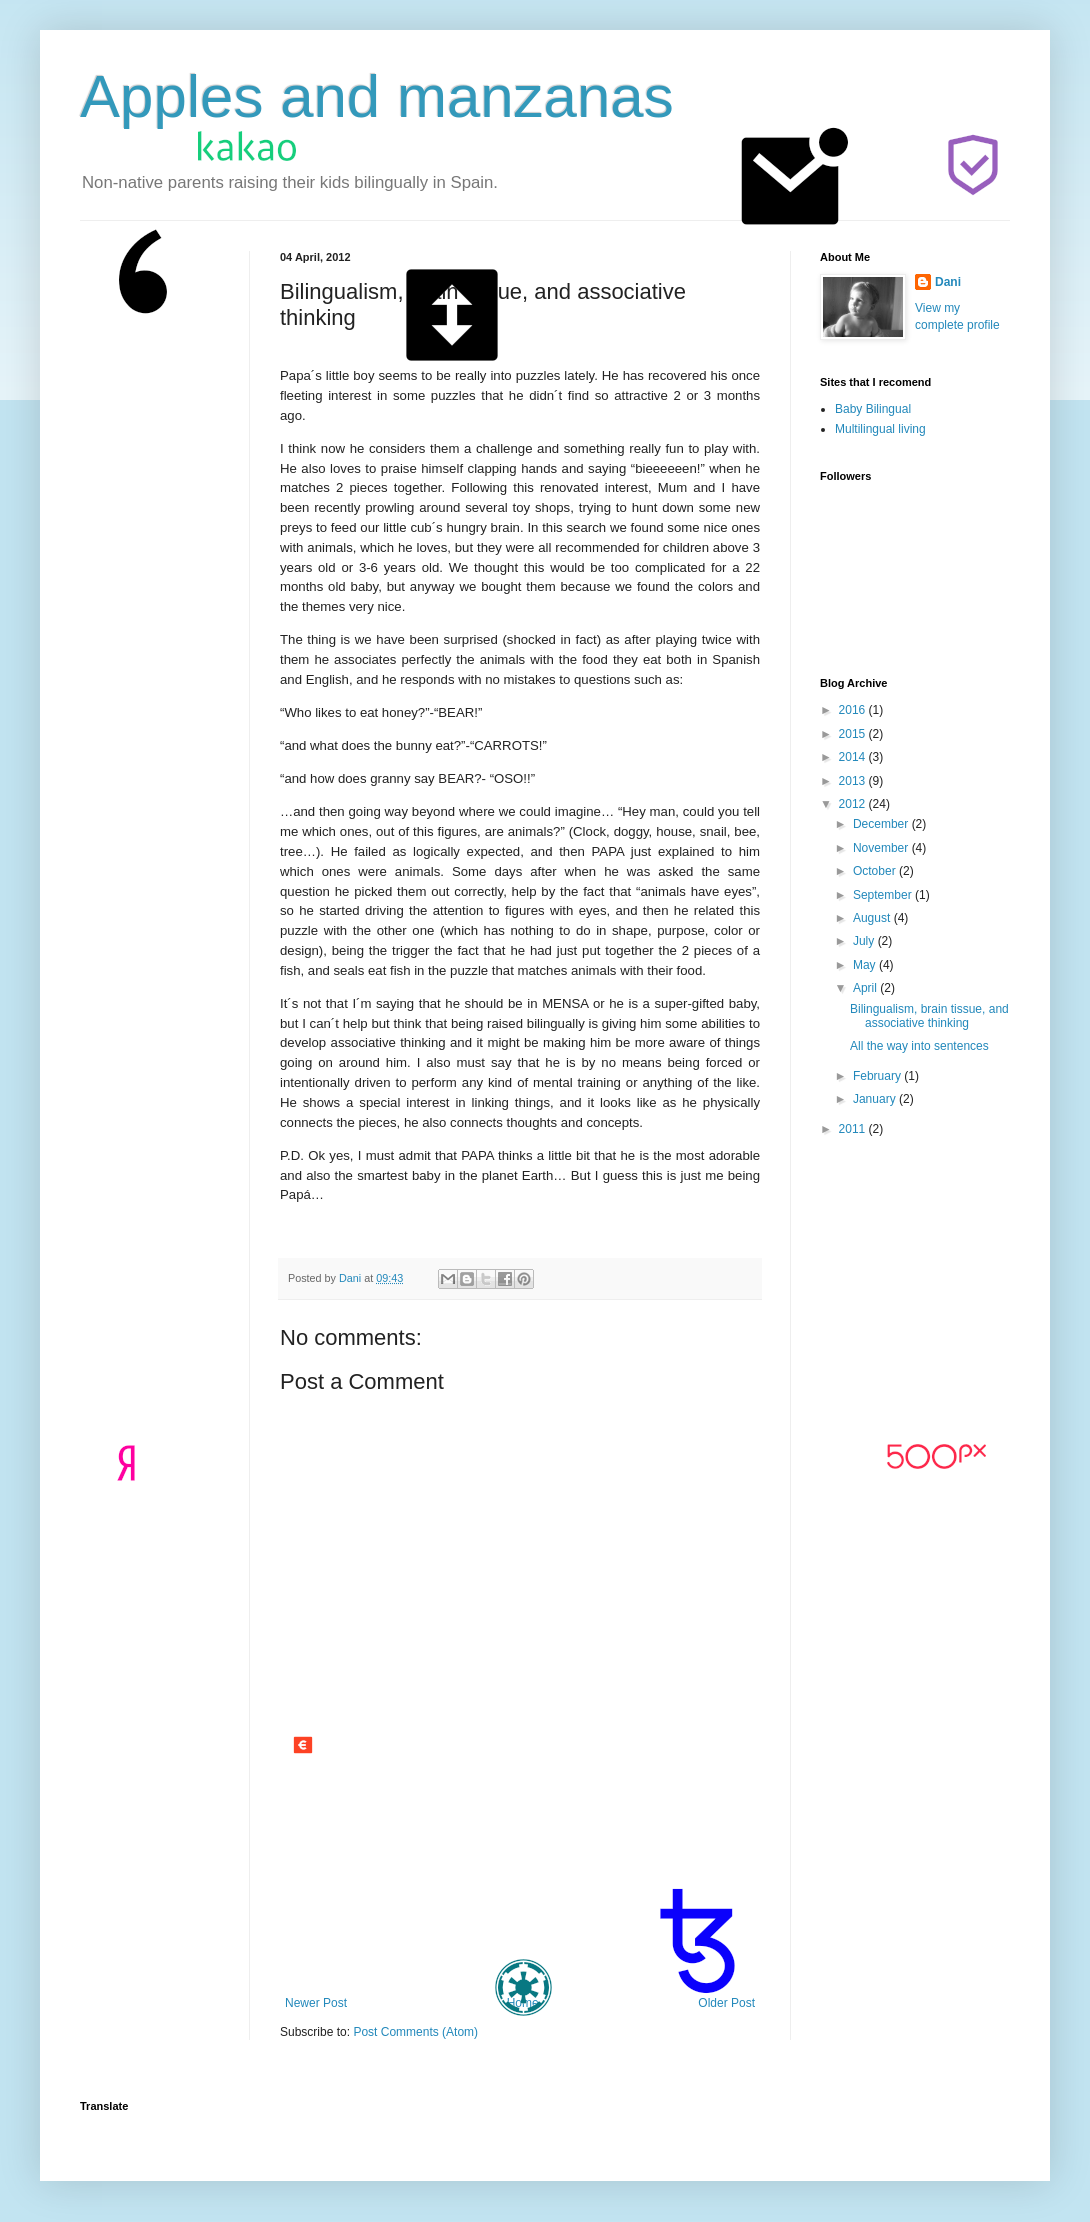  Describe the element at coordinates (697, 1938) in the screenshot. I see `tezos (XTZ) cryptocurrency logo` at that location.